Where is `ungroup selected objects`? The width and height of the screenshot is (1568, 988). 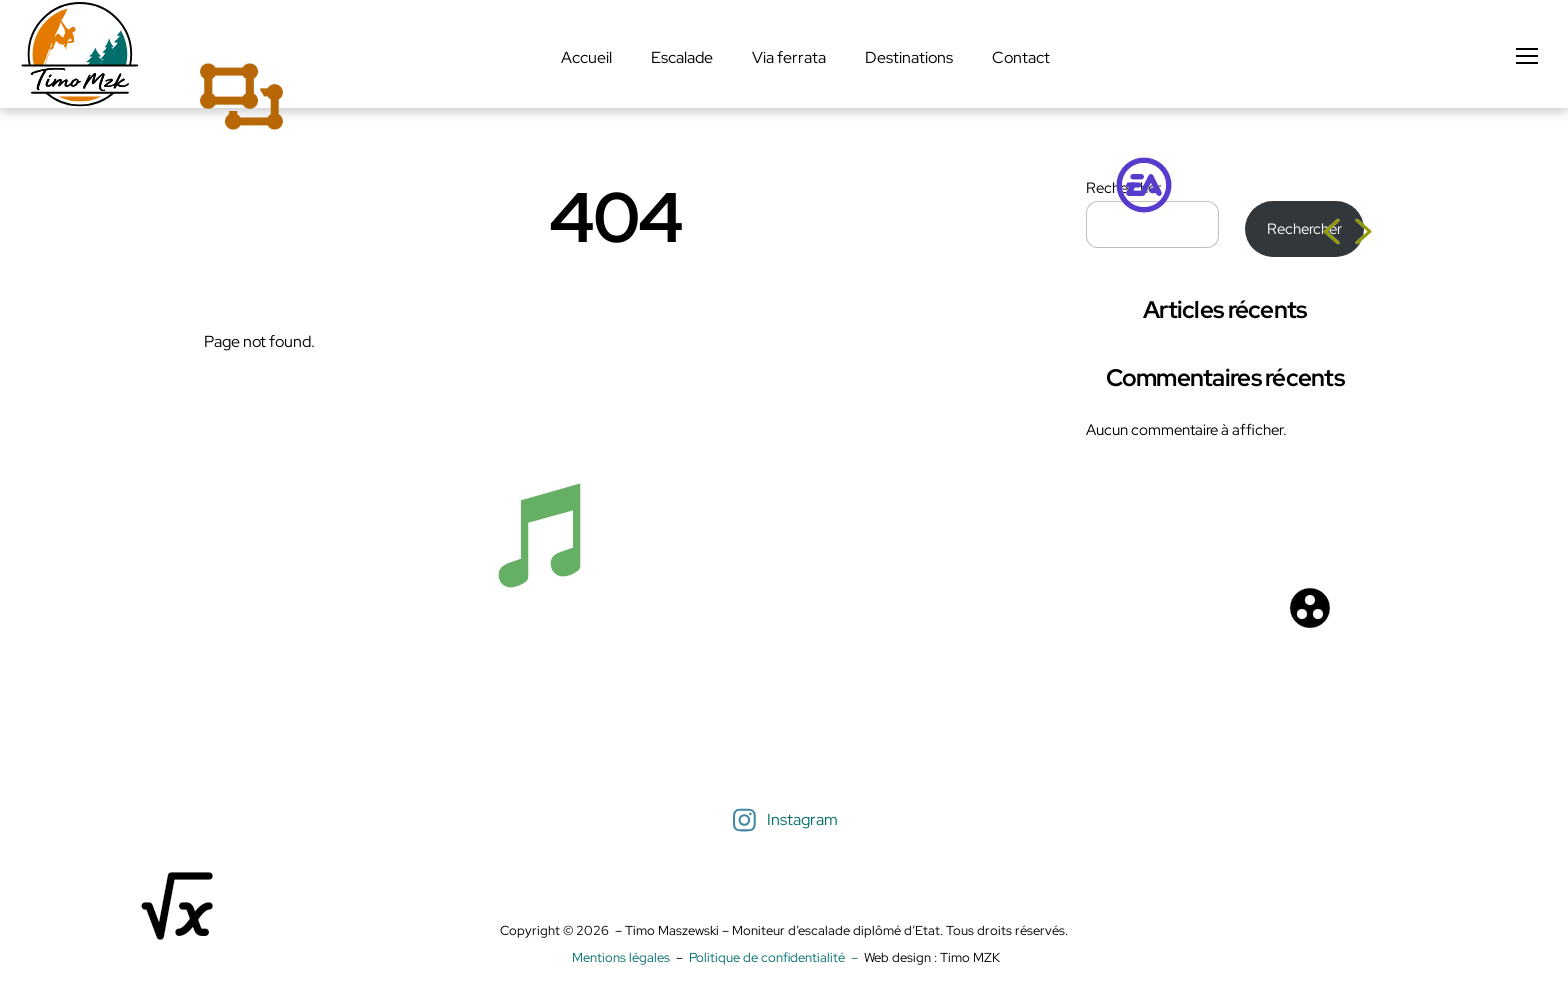 ungroup selected objects is located at coordinates (241, 96).